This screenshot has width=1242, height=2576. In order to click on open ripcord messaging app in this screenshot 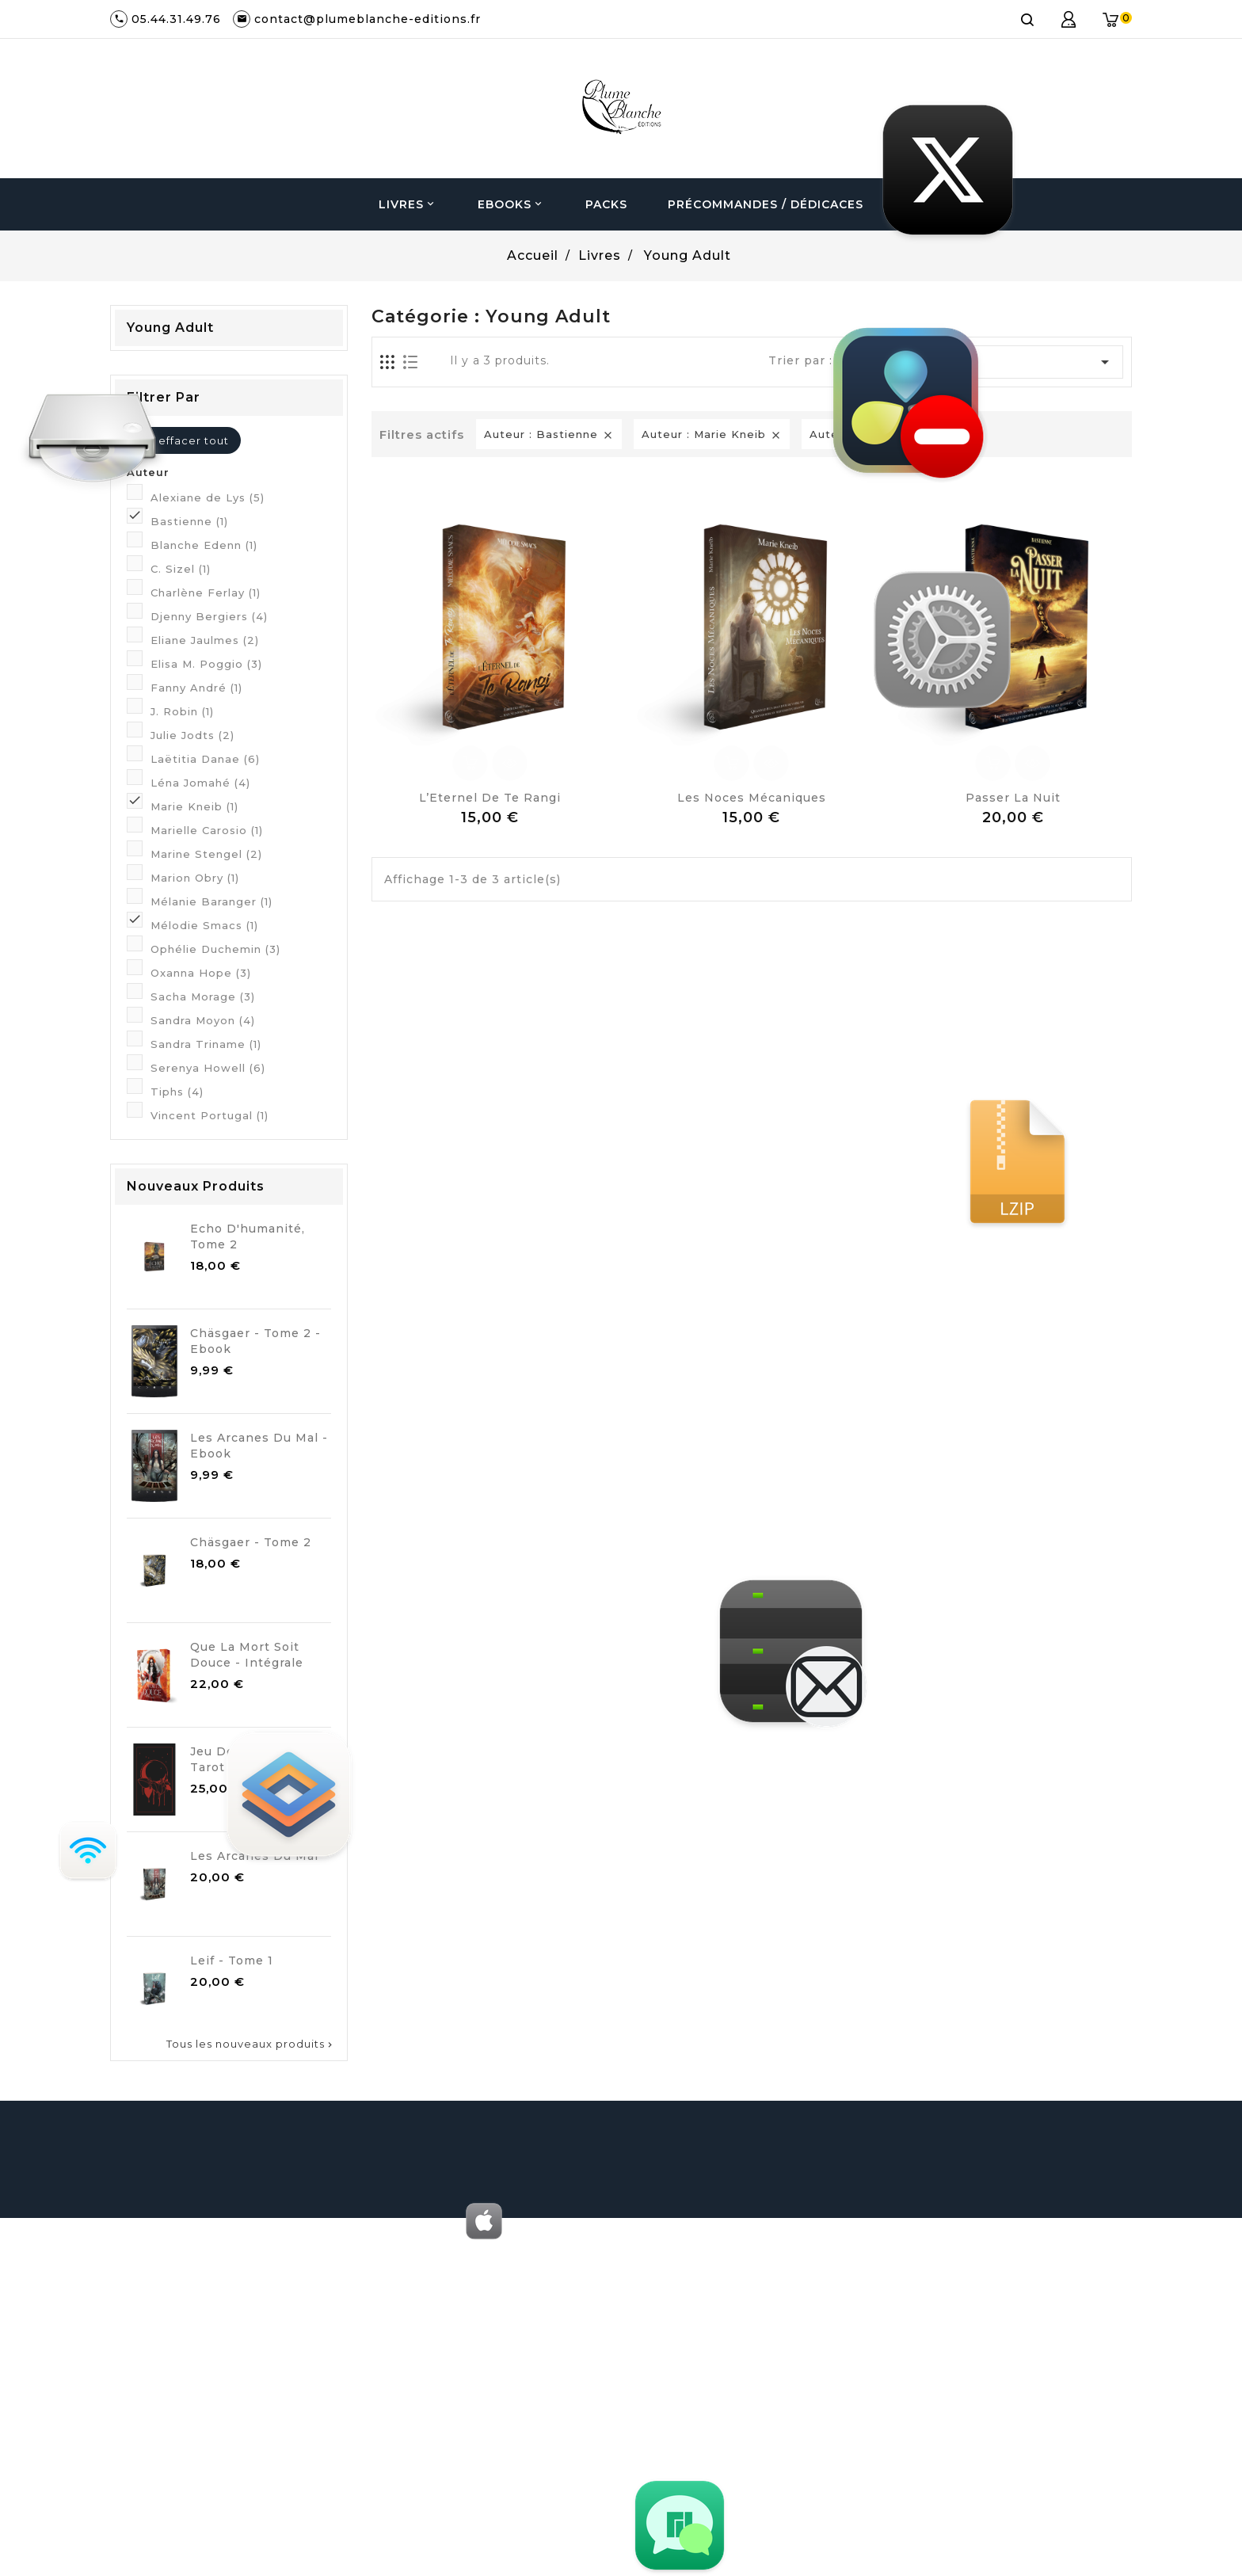, I will do `click(288, 1794)`.